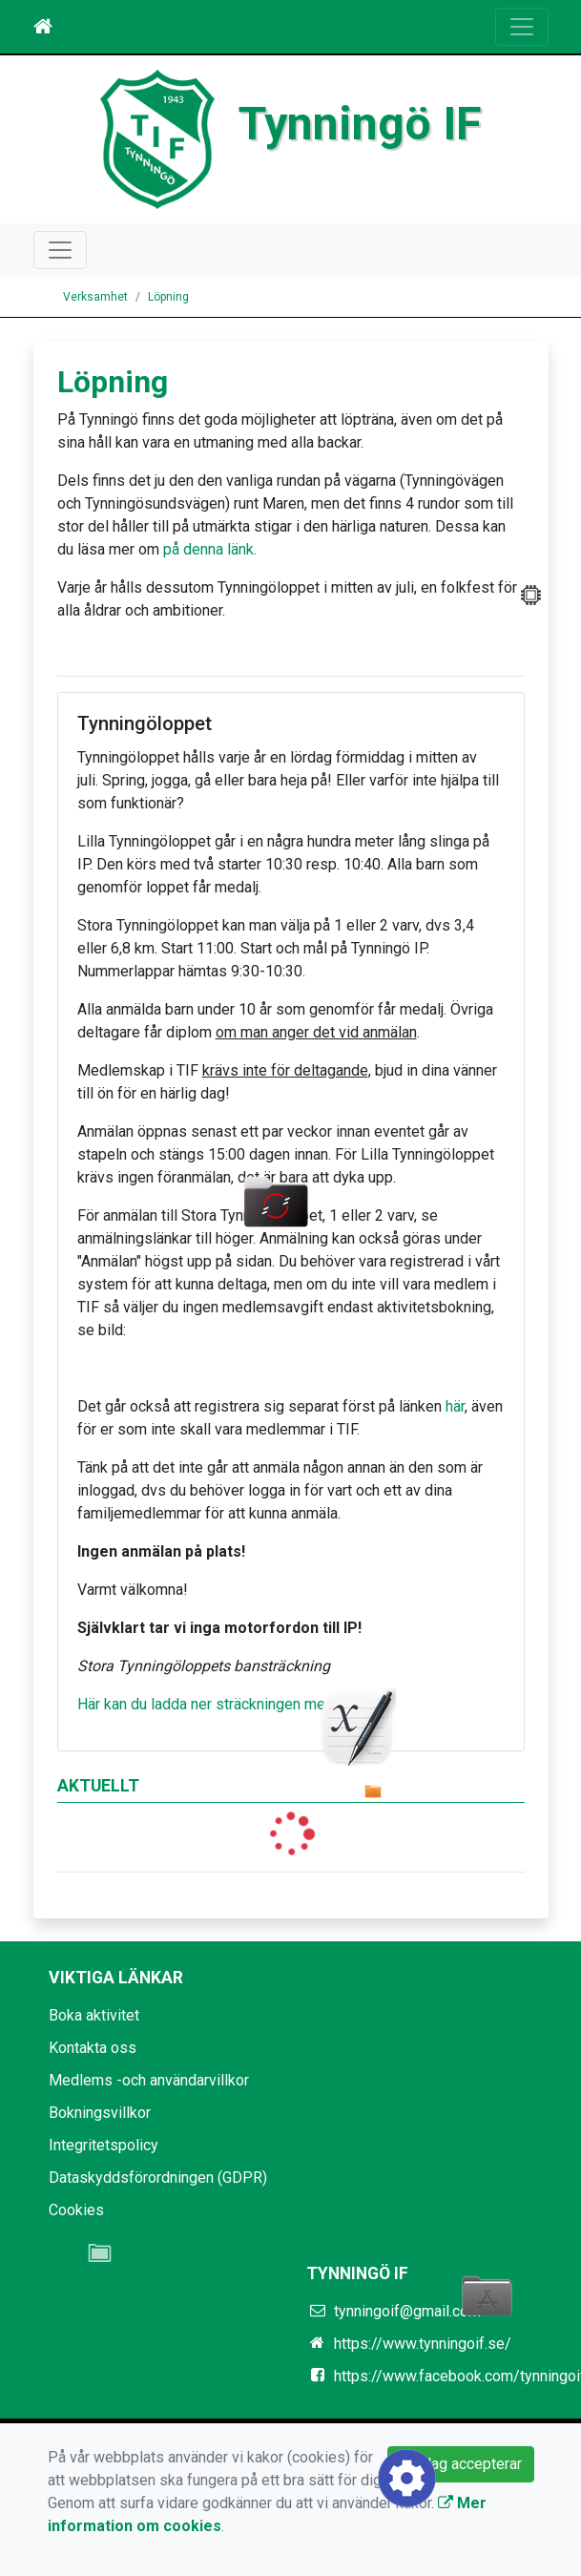 Image resolution: width=581 pixels, height=2576 pixels. I want to click on access your media library folder, so click(99, 2252).